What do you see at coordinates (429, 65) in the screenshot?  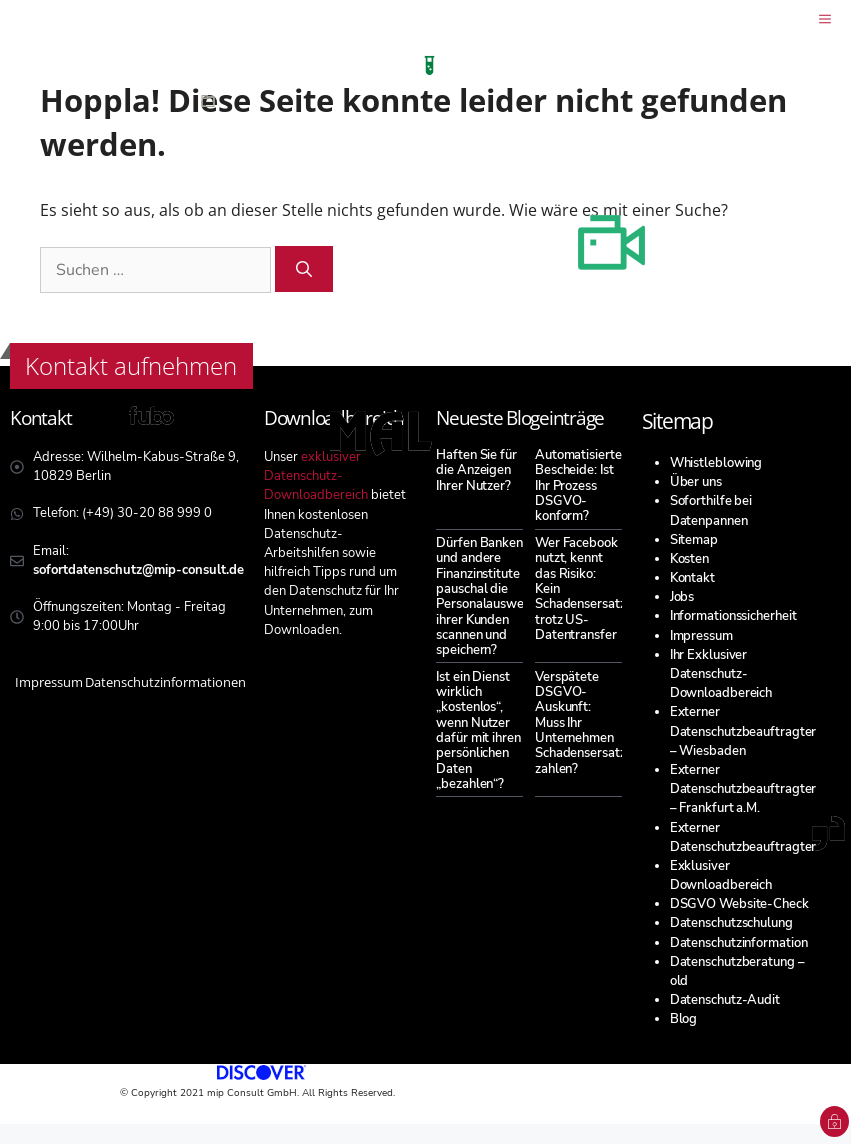 I see `access lab results or medical tests` at bounding box center [429, 65].